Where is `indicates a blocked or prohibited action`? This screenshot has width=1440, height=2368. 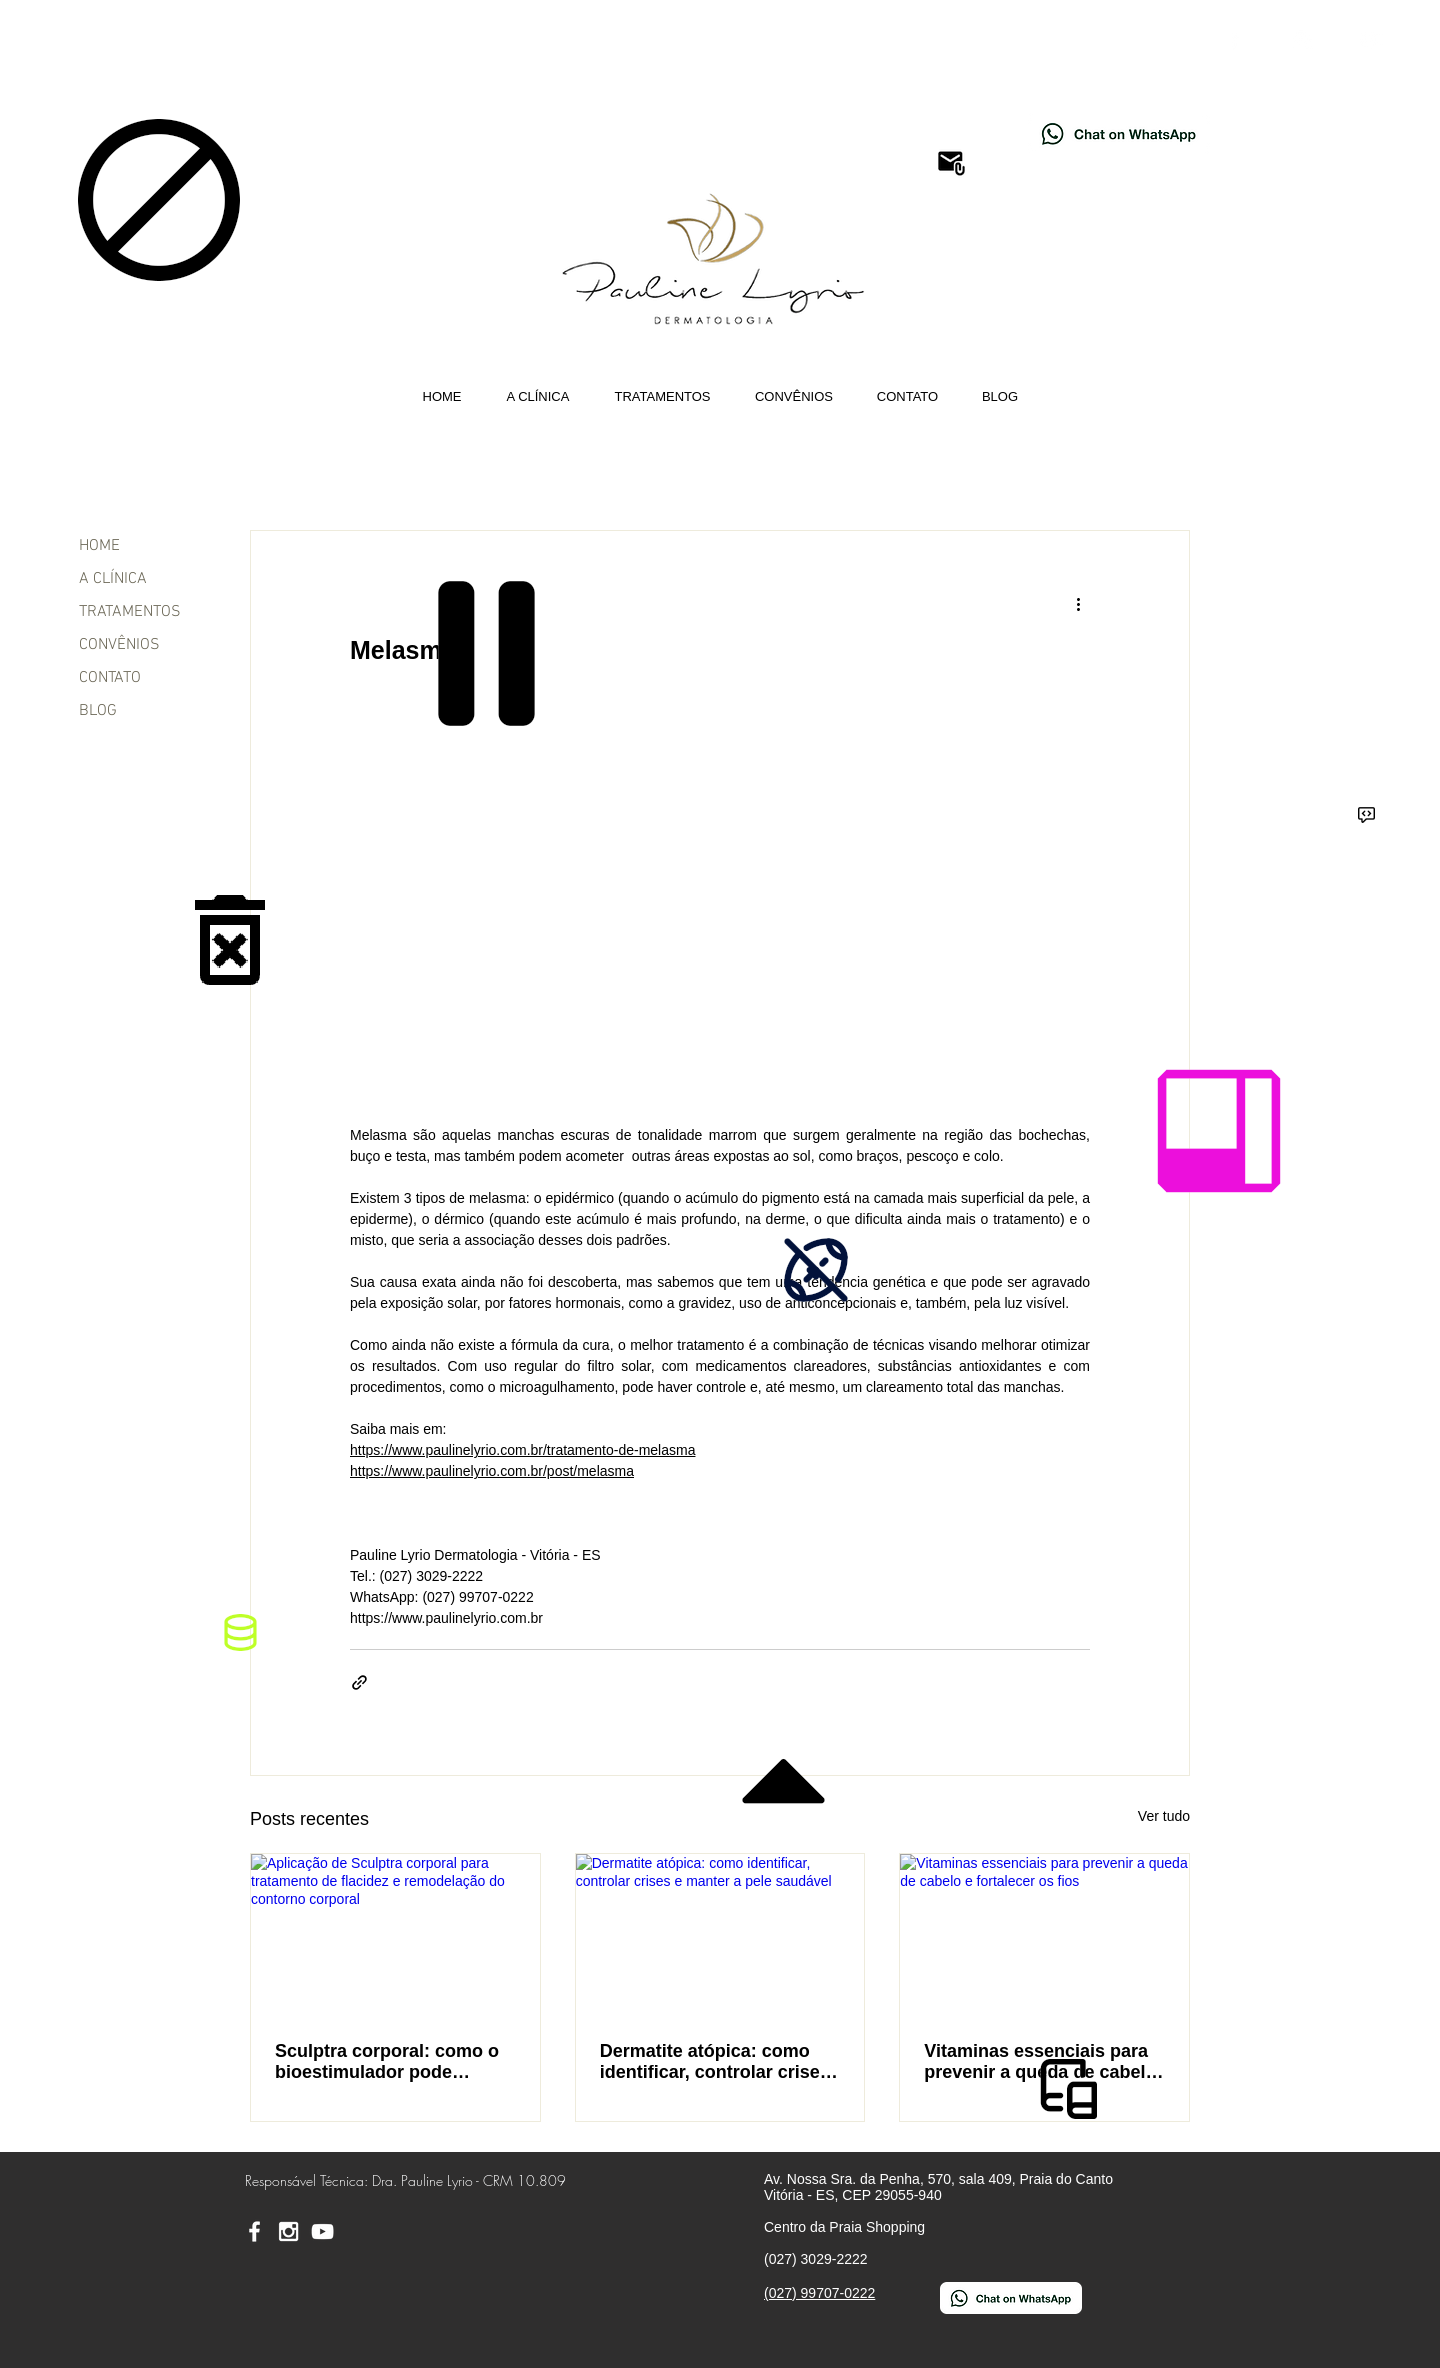
indicates a blocked or prohibited action is located at coordinates (159, 200).